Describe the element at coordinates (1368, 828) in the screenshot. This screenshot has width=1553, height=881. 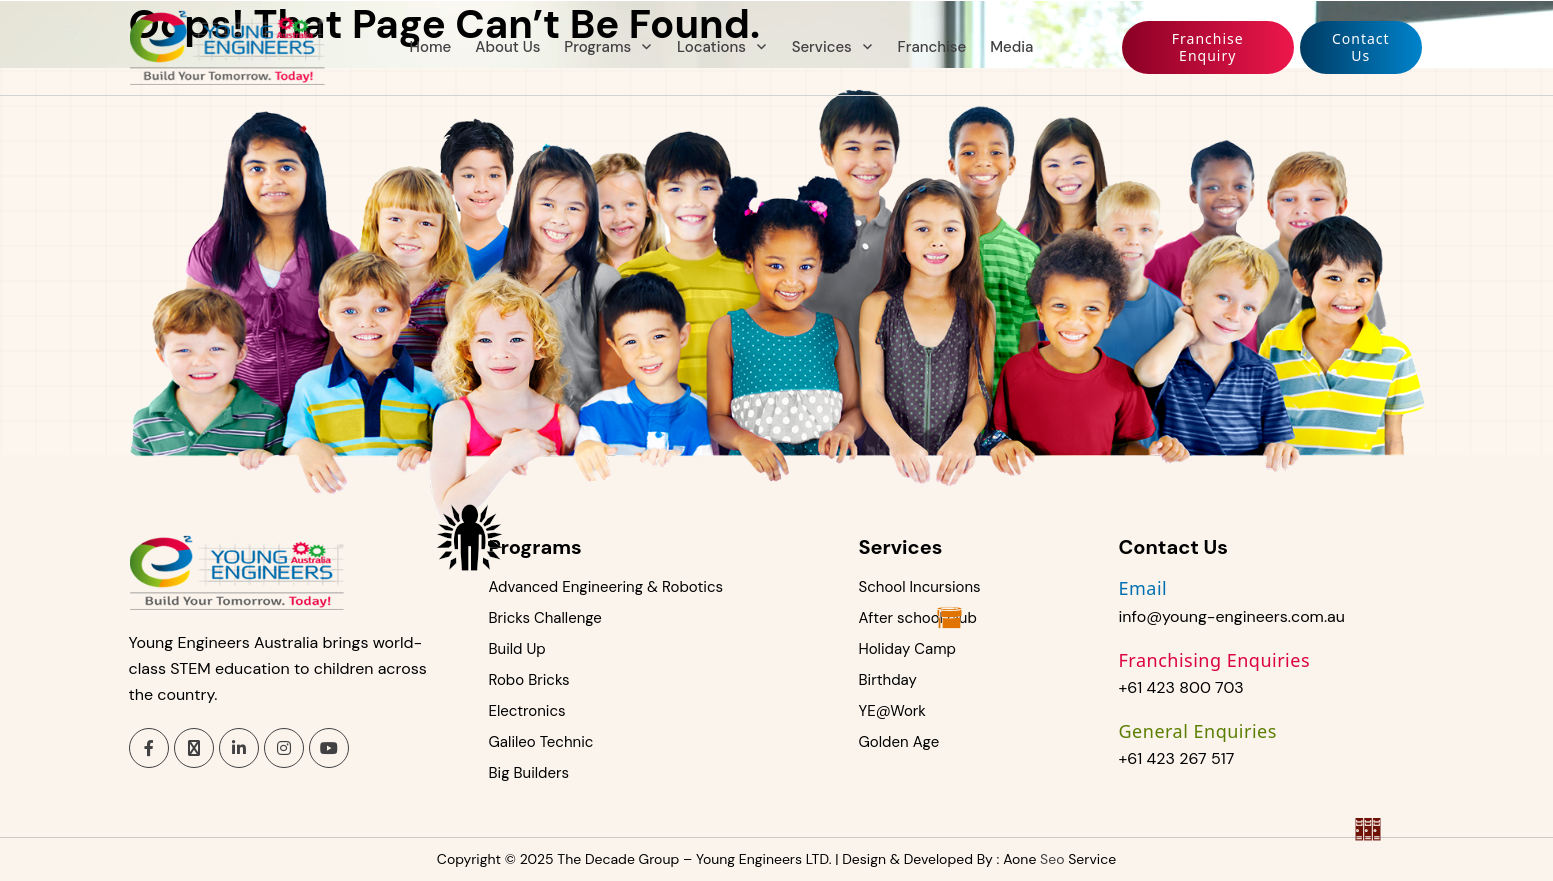
I see `access storage lockers or compartments` at that location.